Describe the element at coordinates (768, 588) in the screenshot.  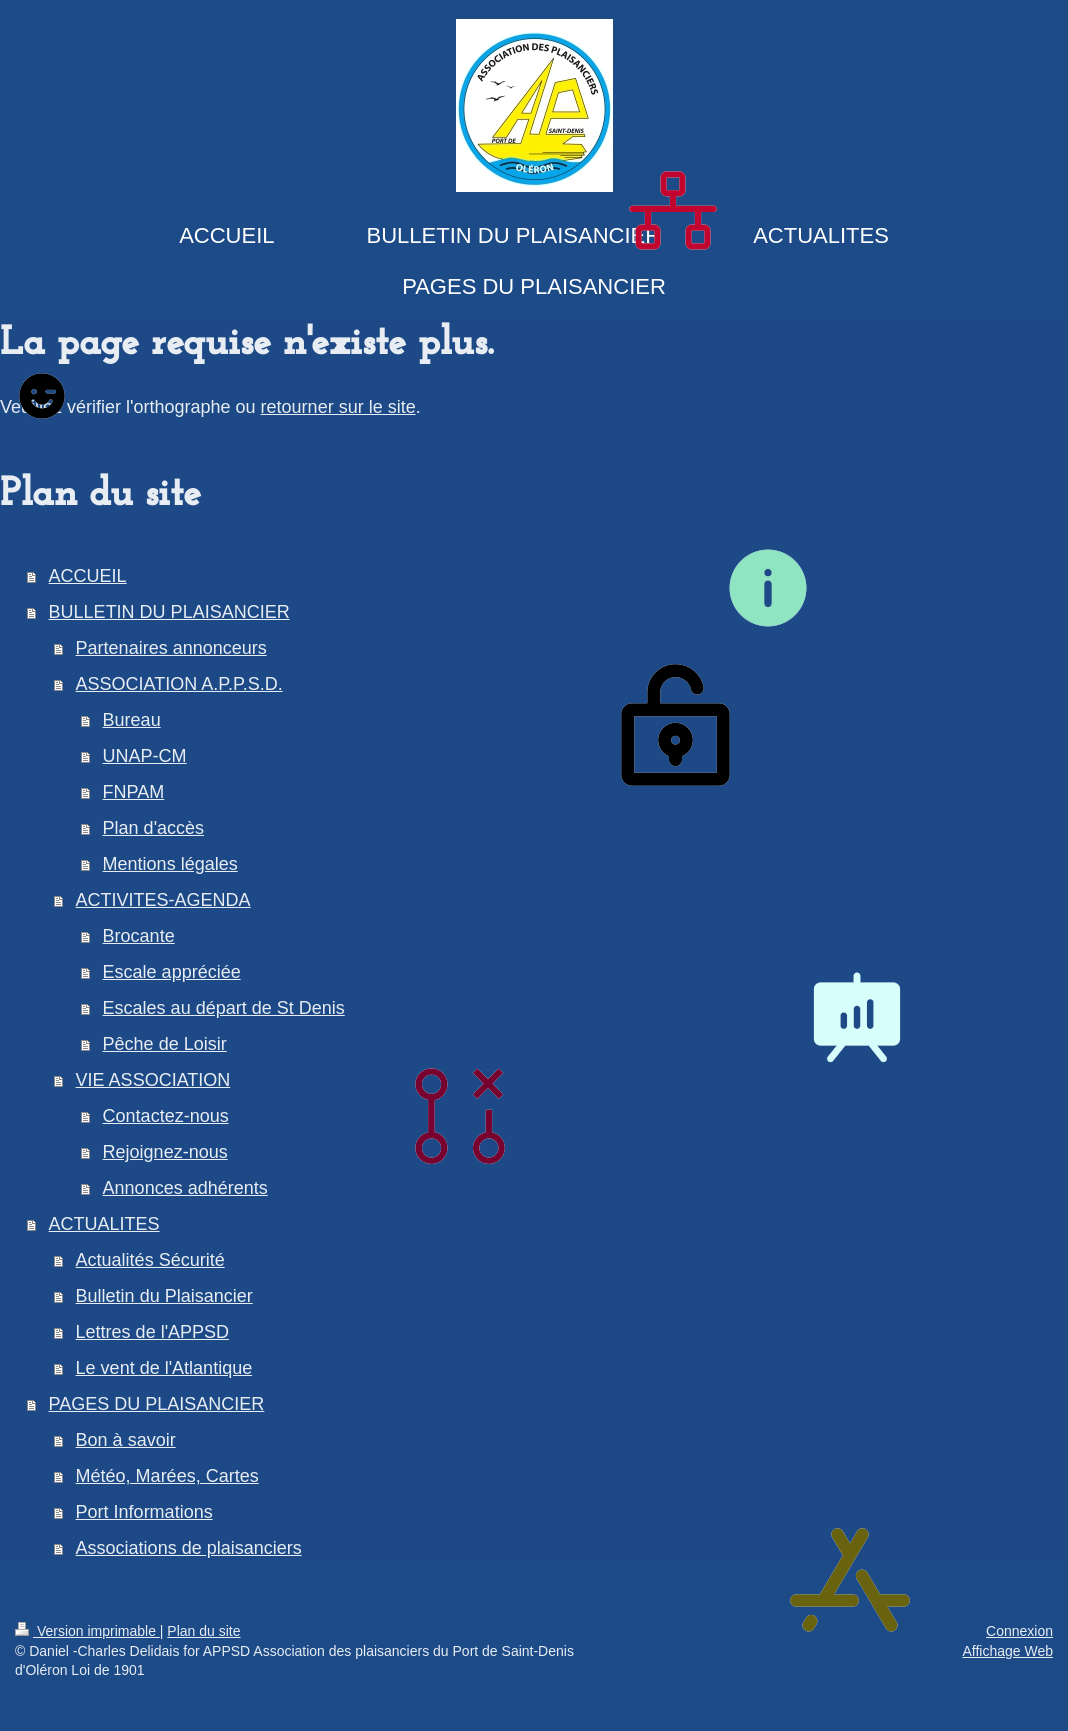
I see `view more information or details` at that location.